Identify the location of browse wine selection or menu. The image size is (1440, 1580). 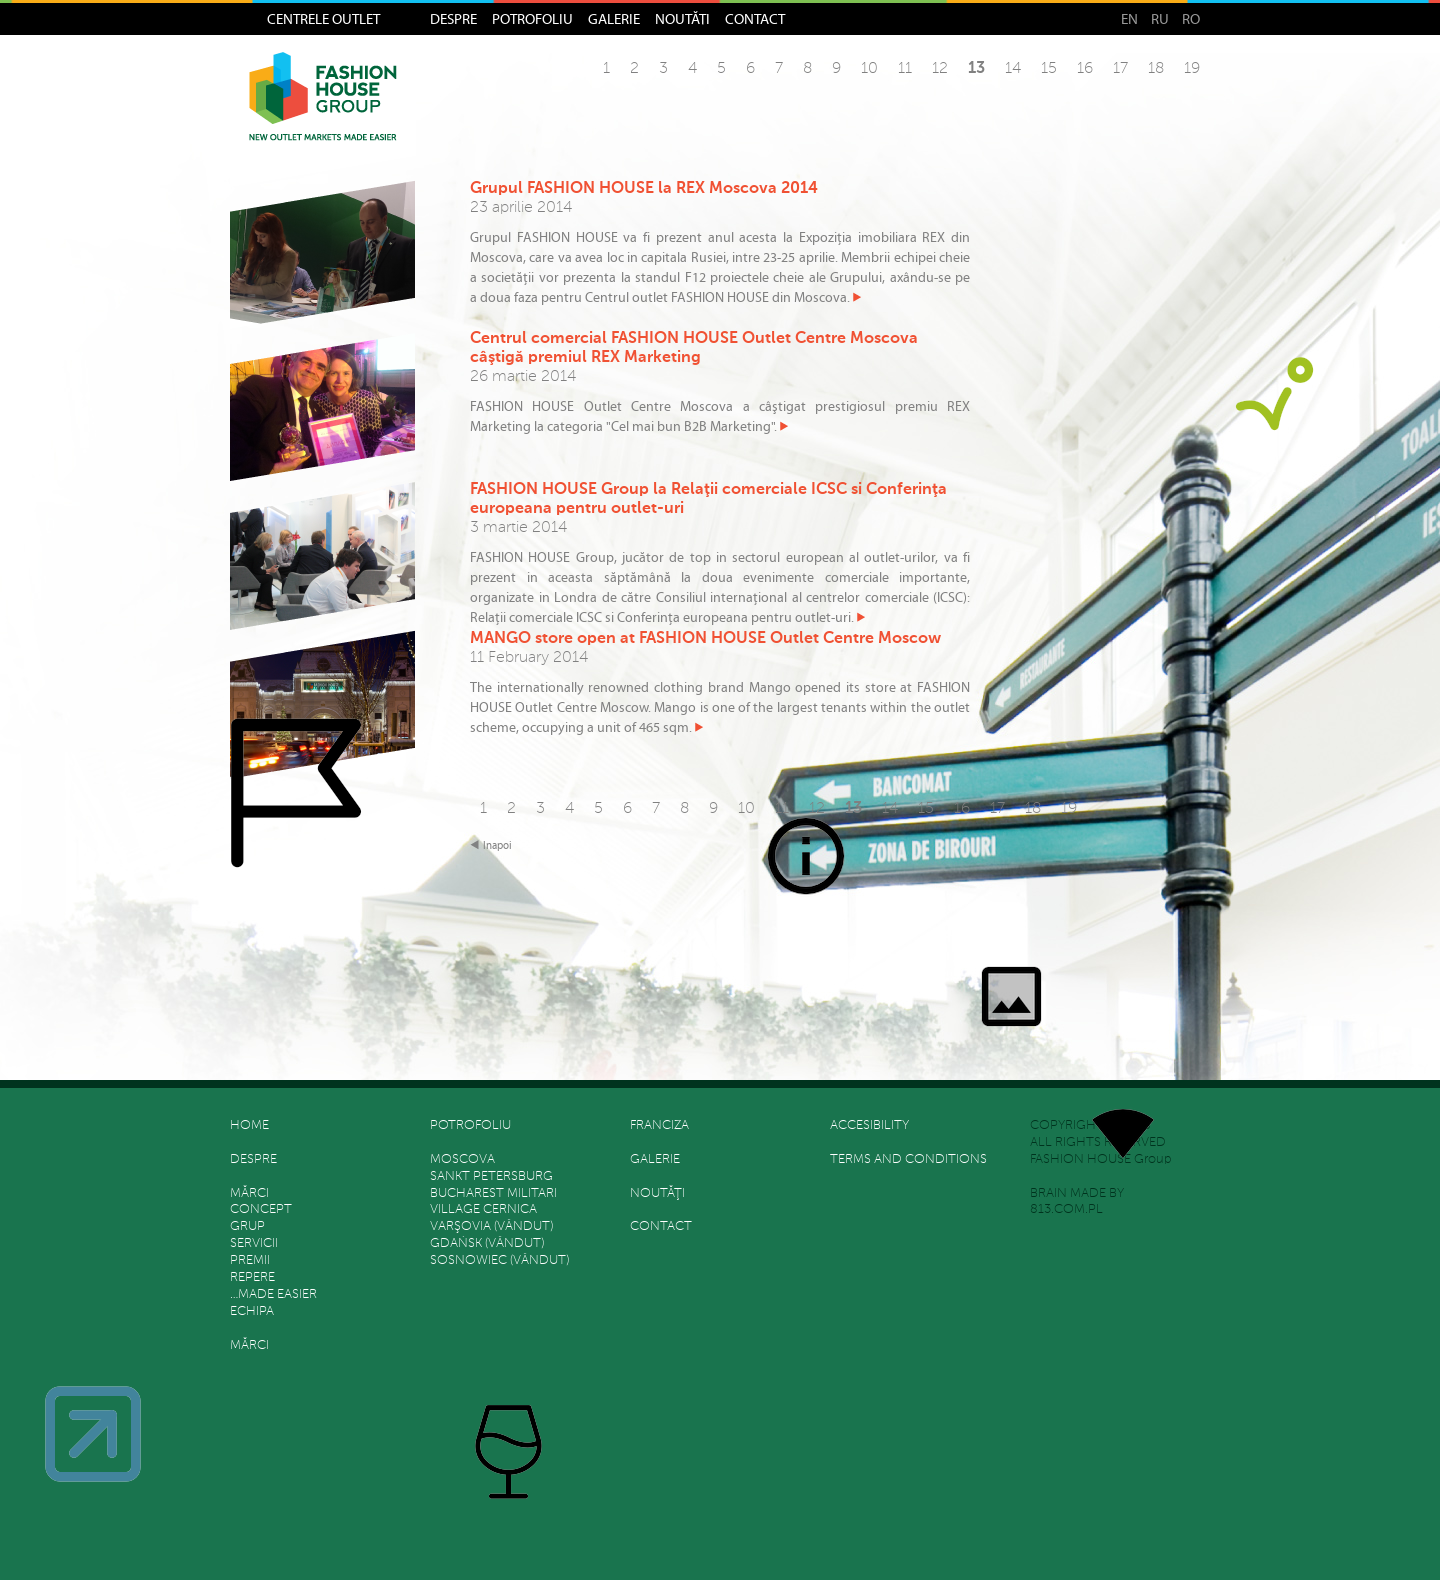
(508, 1448).